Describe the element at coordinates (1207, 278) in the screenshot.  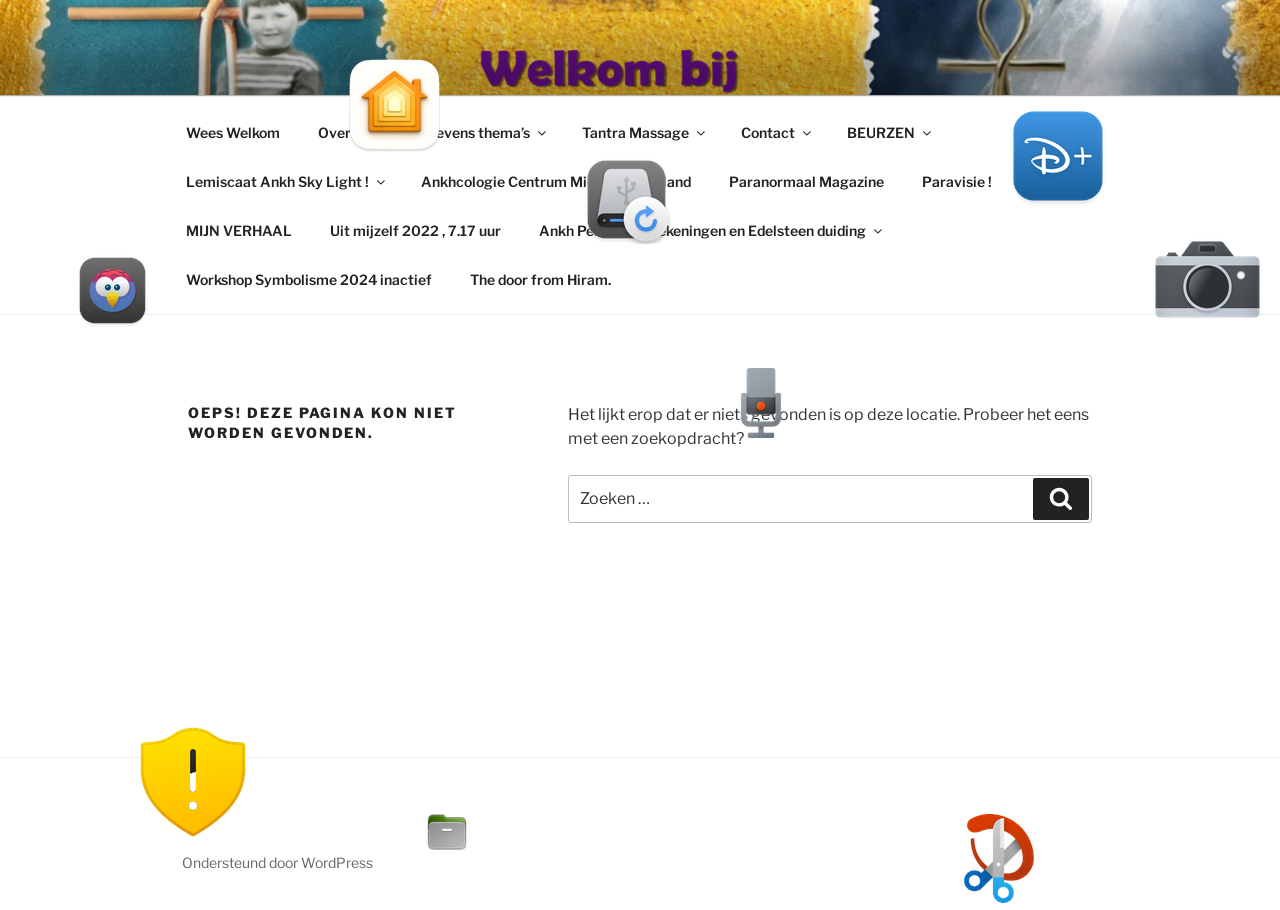
I see `open camera app` at that location.